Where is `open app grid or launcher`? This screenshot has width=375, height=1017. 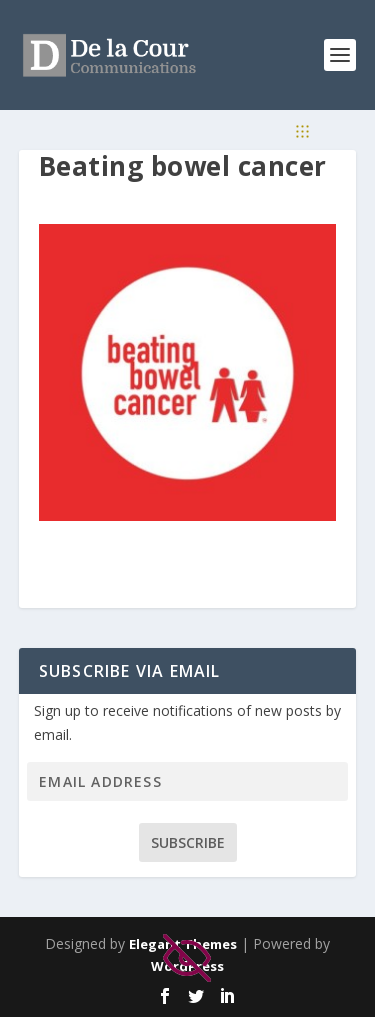 open app grid or launcher is located at coordinates (302, 131).